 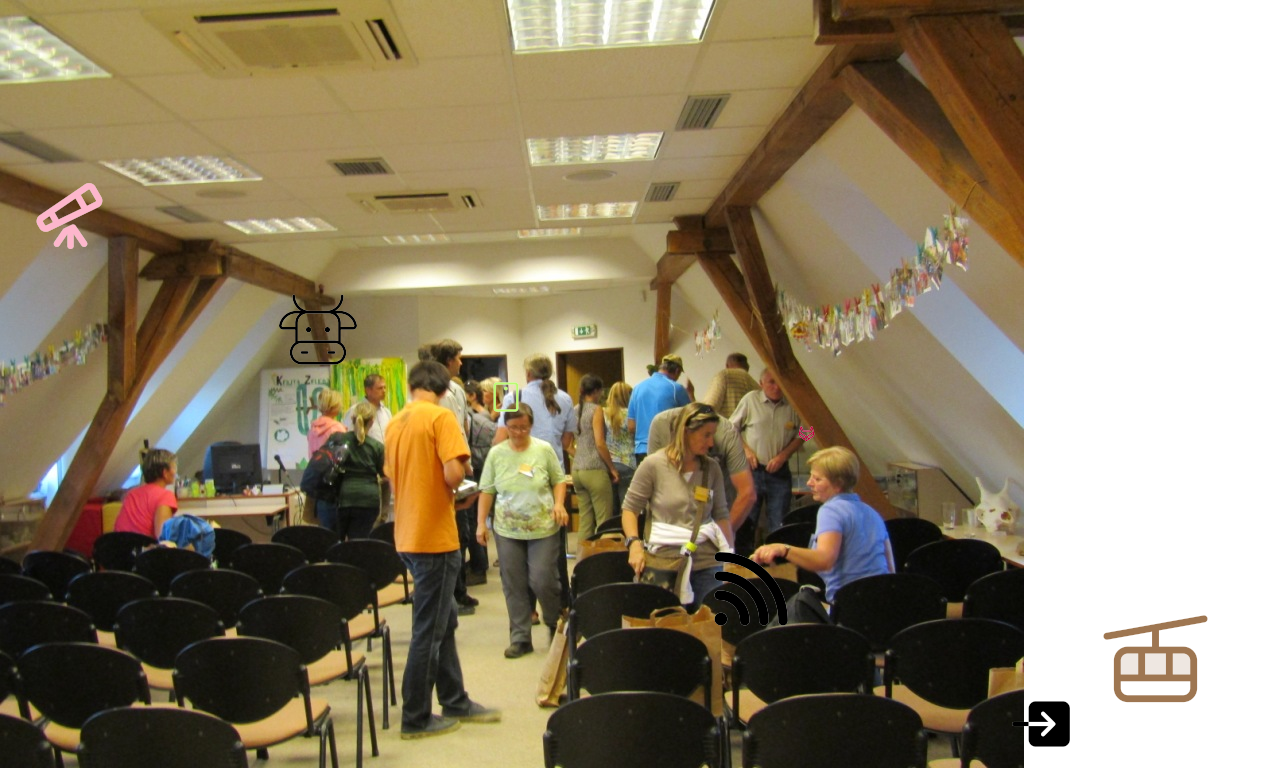 What do you see at coordinates (69, 215) in the screenshot?
I see `explore or discover new content` at bounding box center [69, 215].